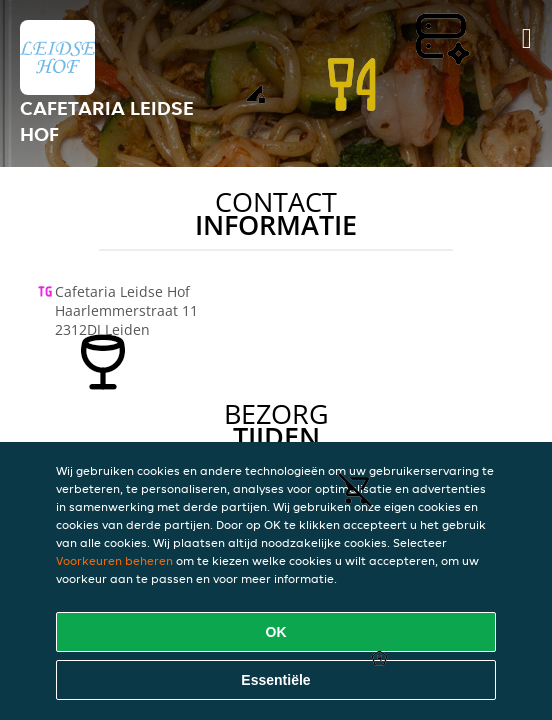 This screenshot has height=720, width=552. Describe the element at coordinates (379, 658) in the screenshot. I see `indicates step 4 in a multi-step process` at that location.